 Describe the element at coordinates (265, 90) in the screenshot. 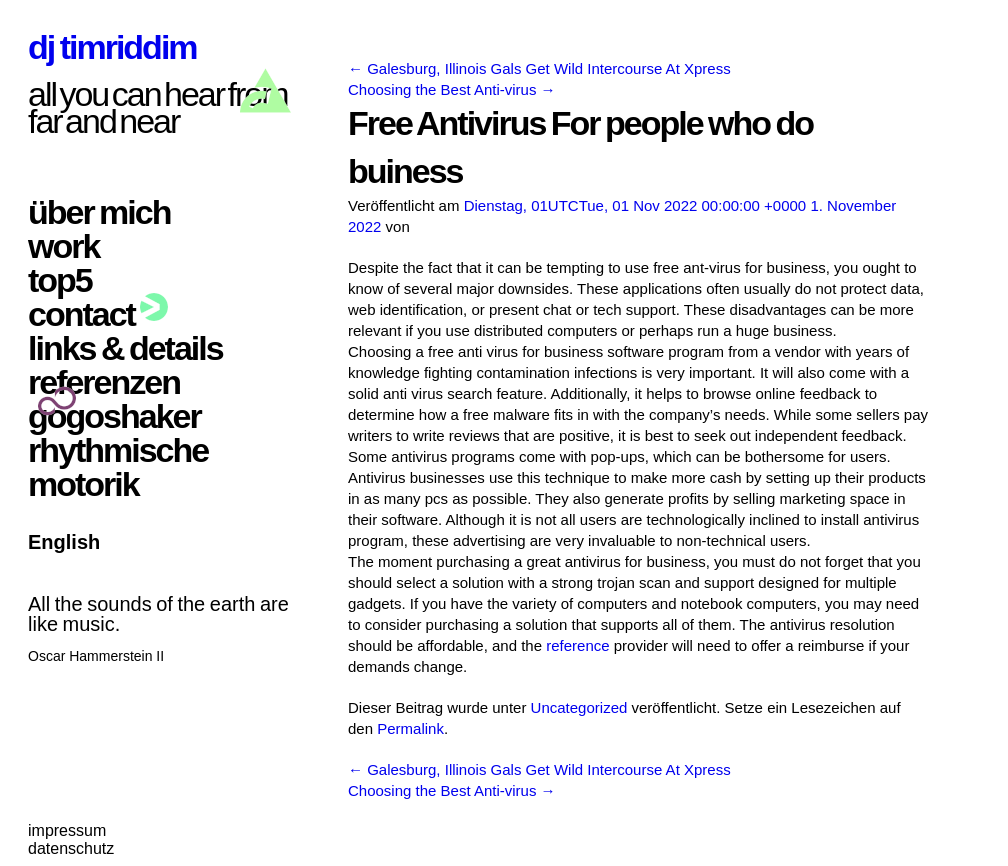

I see `biome code formatter and linter tool logo` at that location.